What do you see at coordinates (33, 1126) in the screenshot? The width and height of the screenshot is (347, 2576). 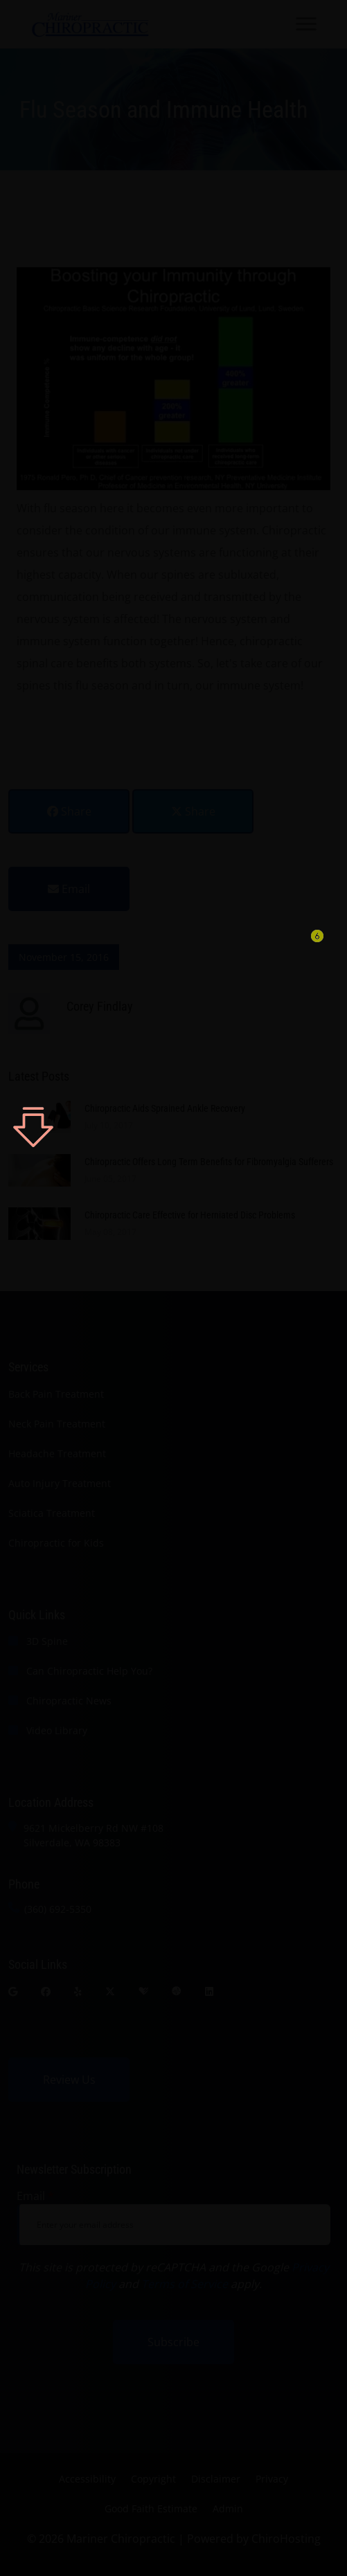 I see `download a file or content` at bounding box center [33, 1126].